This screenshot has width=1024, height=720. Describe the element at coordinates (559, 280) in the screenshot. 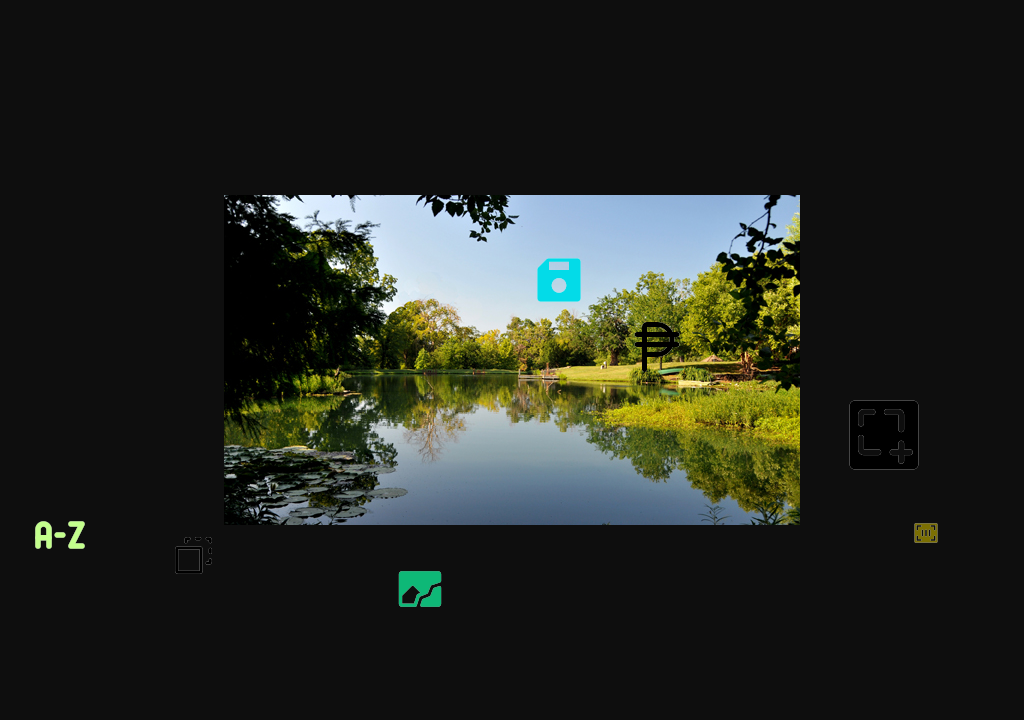

I see `save current file or document` at that location.